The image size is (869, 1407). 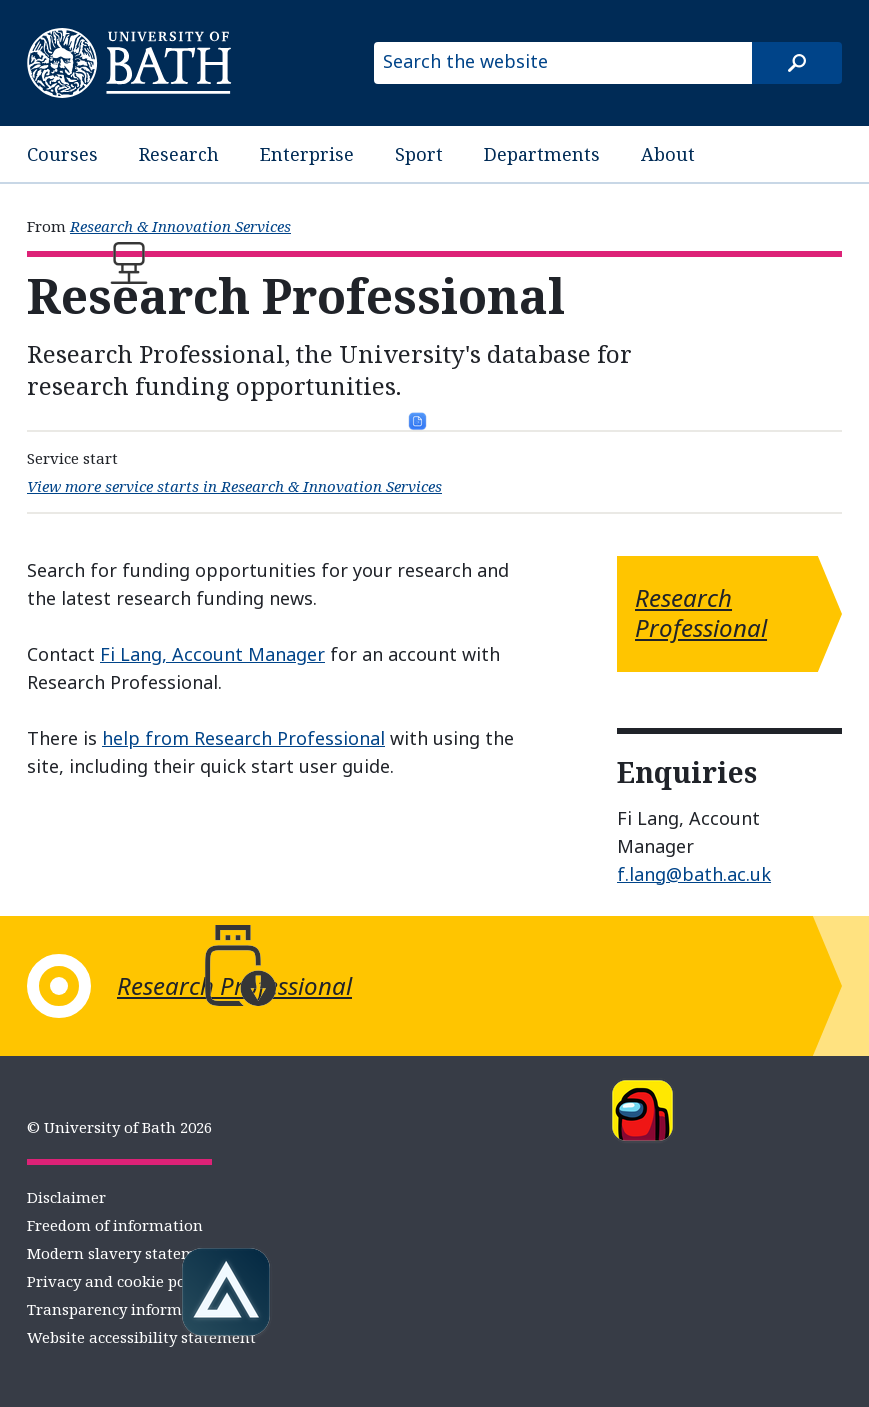 I want to click on open the autograph app, so click(x=226, y=1292).